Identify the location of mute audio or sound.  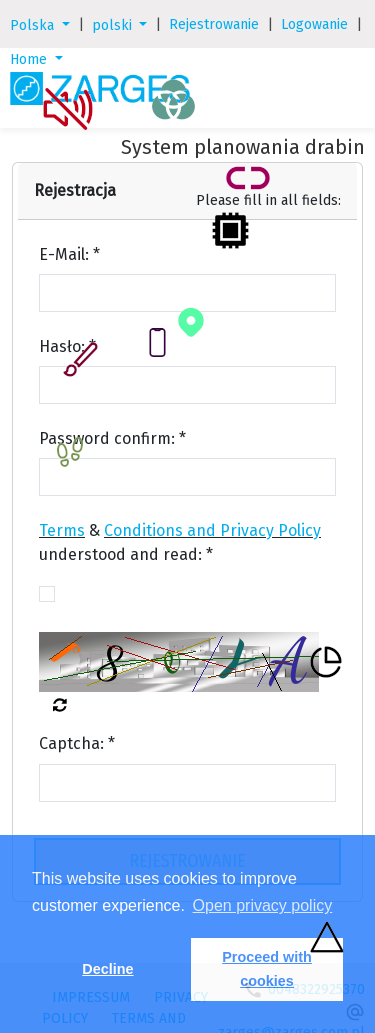
(68, 109).